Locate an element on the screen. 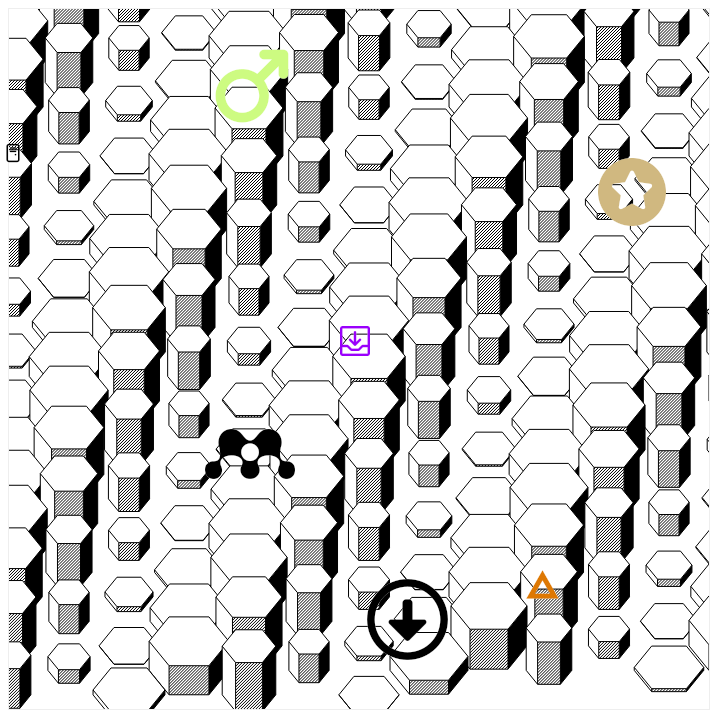 This screenshot has height=720, width=710. open Mendeley reference manager is located at coordinates (250, 454).